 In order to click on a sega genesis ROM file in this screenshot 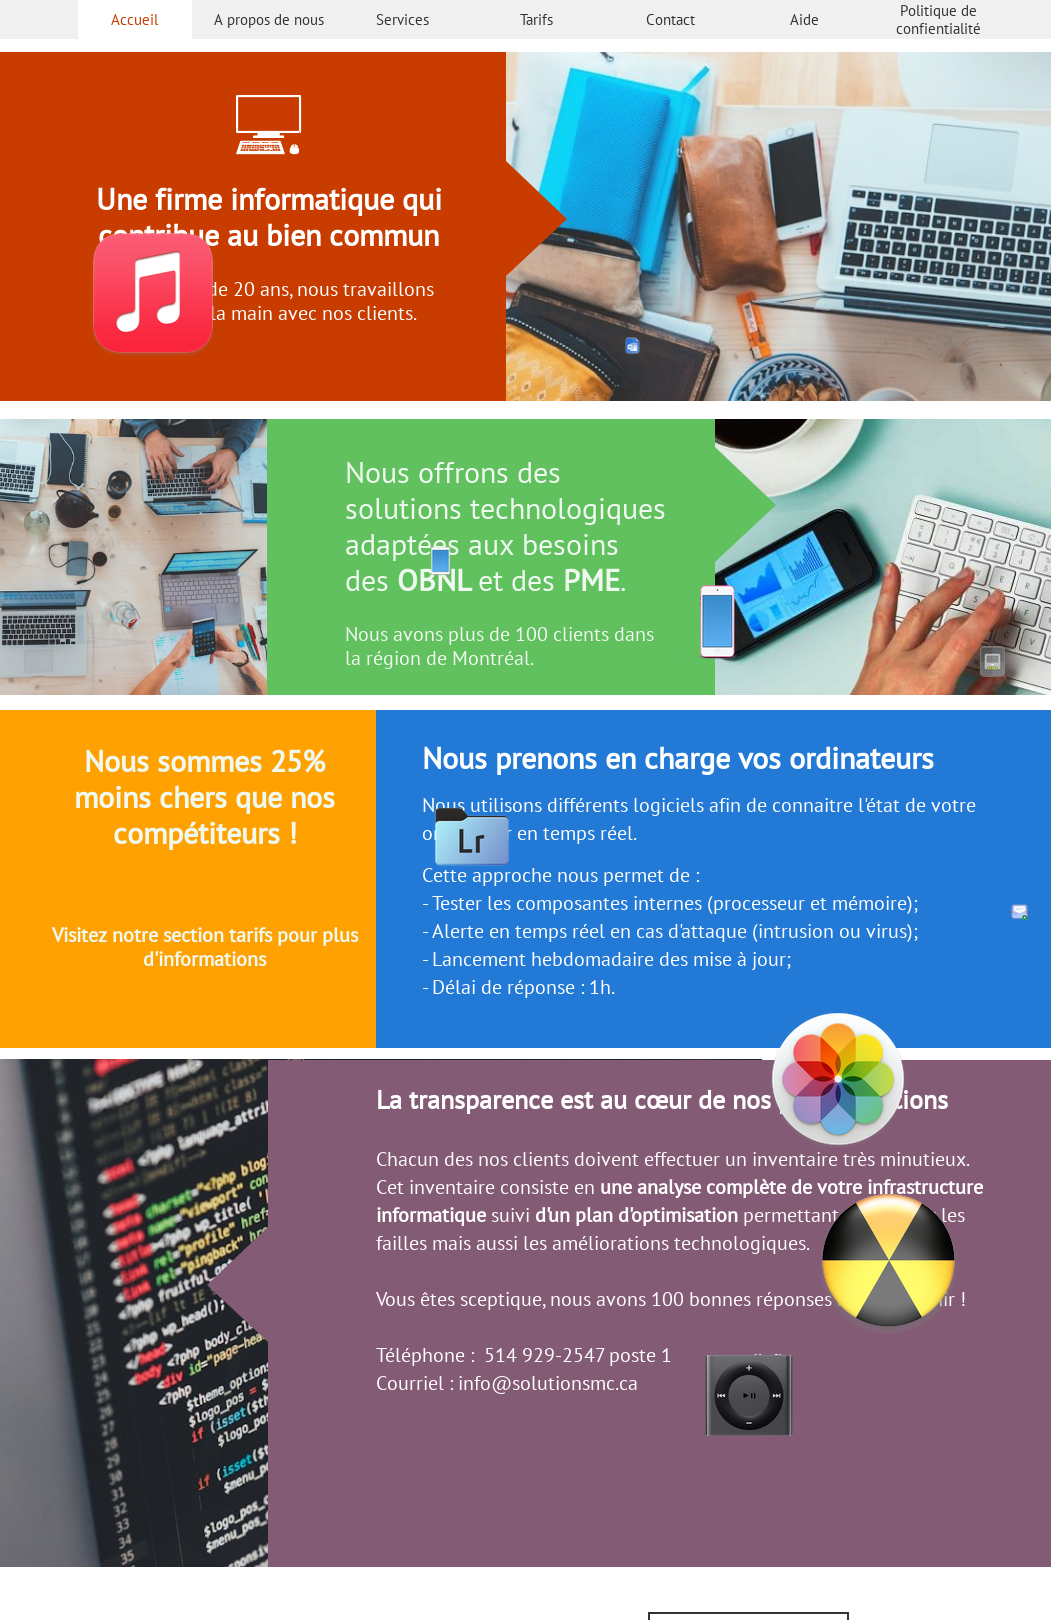, I will do `click(992, 661)`.